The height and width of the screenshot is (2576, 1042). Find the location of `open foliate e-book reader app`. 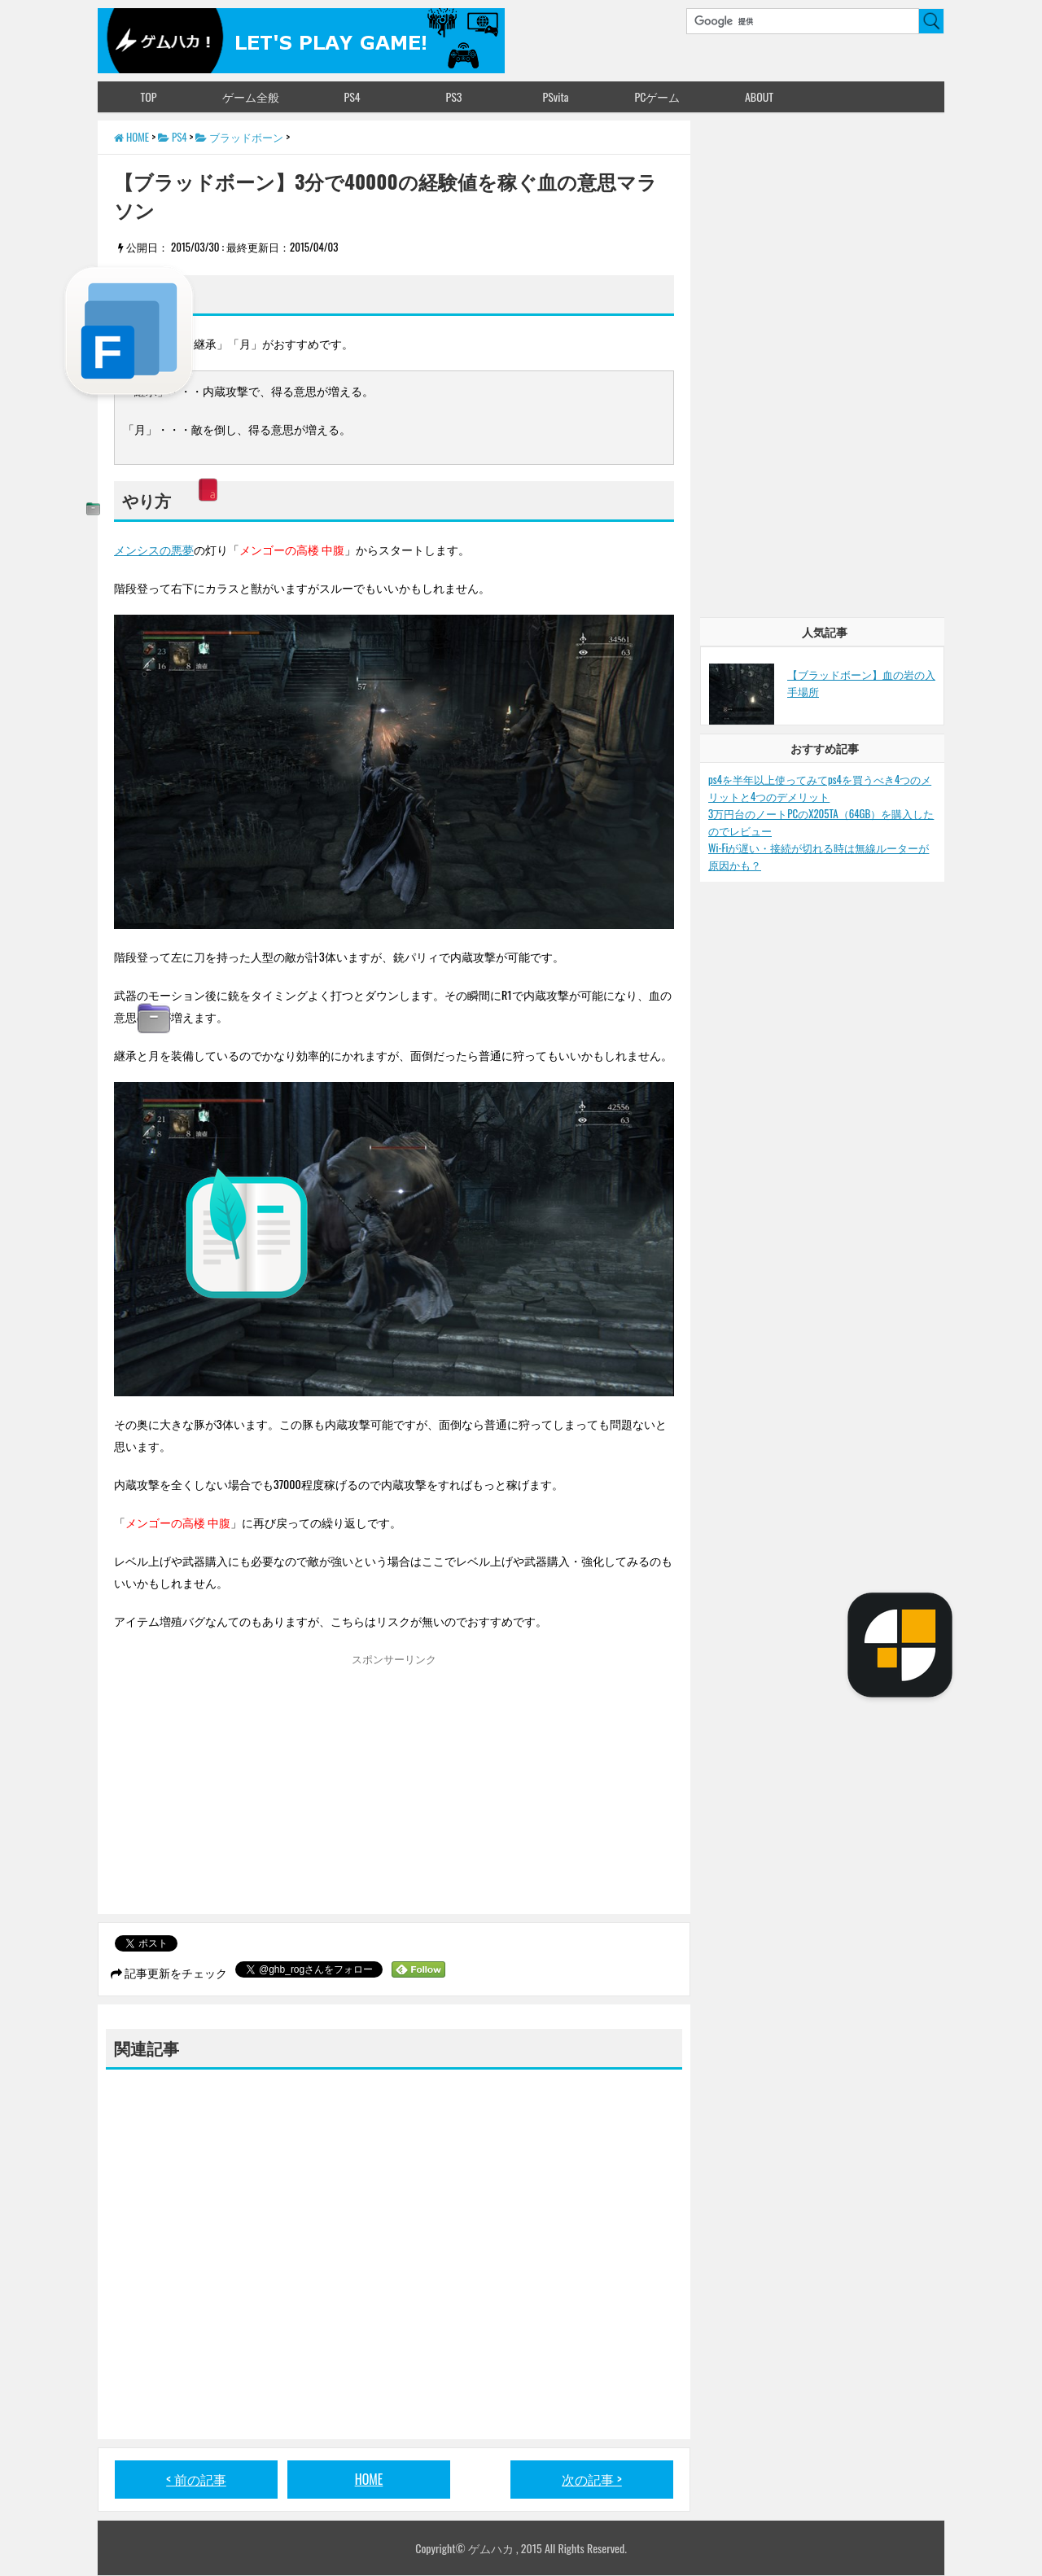

open foliate e-book reader app is located at coordinates (247, 1238).